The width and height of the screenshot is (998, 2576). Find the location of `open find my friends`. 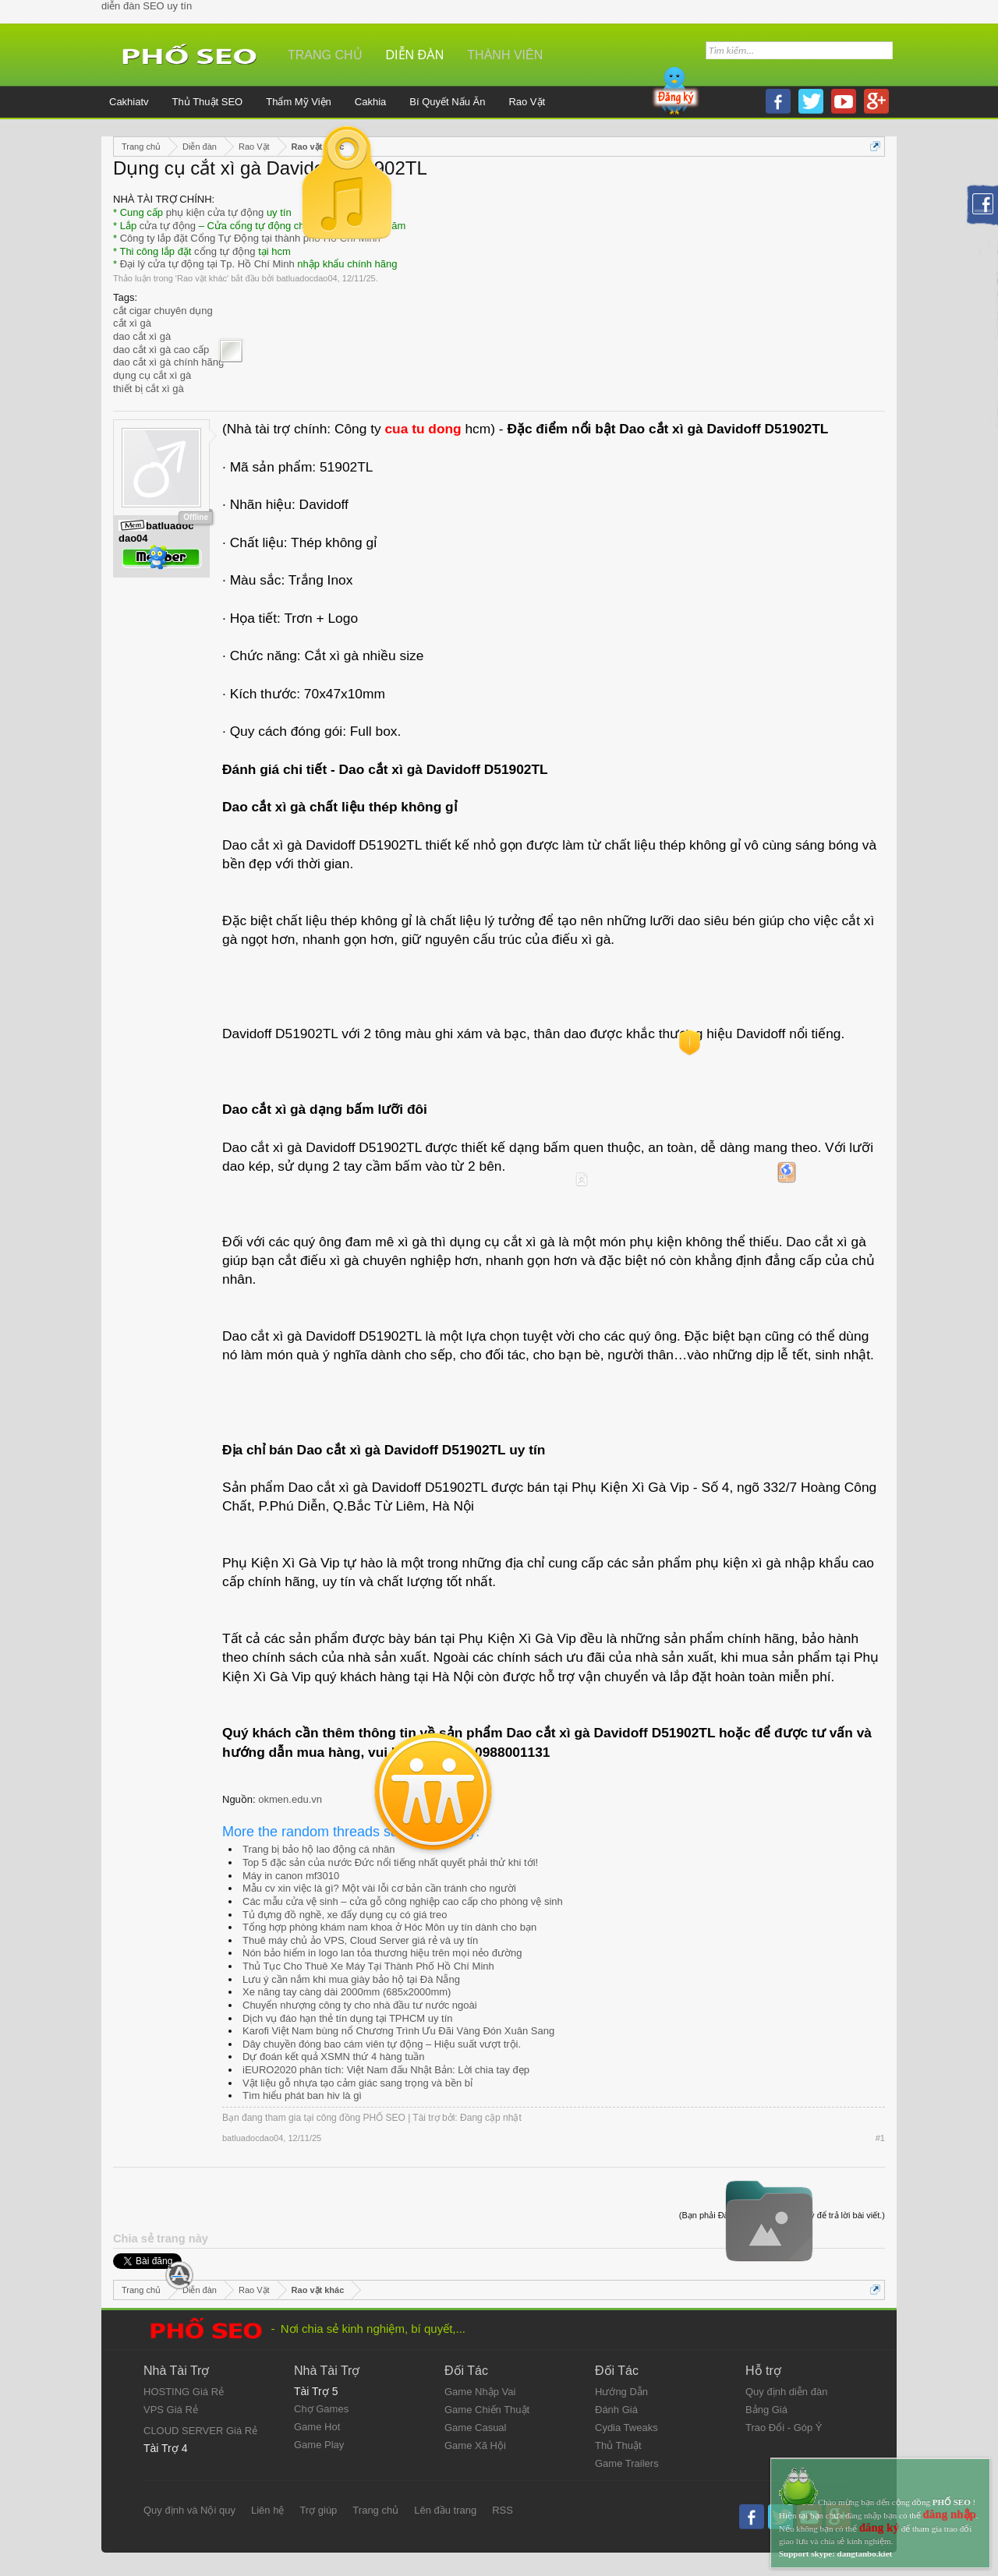

open find my friends is located at coordinates (433, 1791).